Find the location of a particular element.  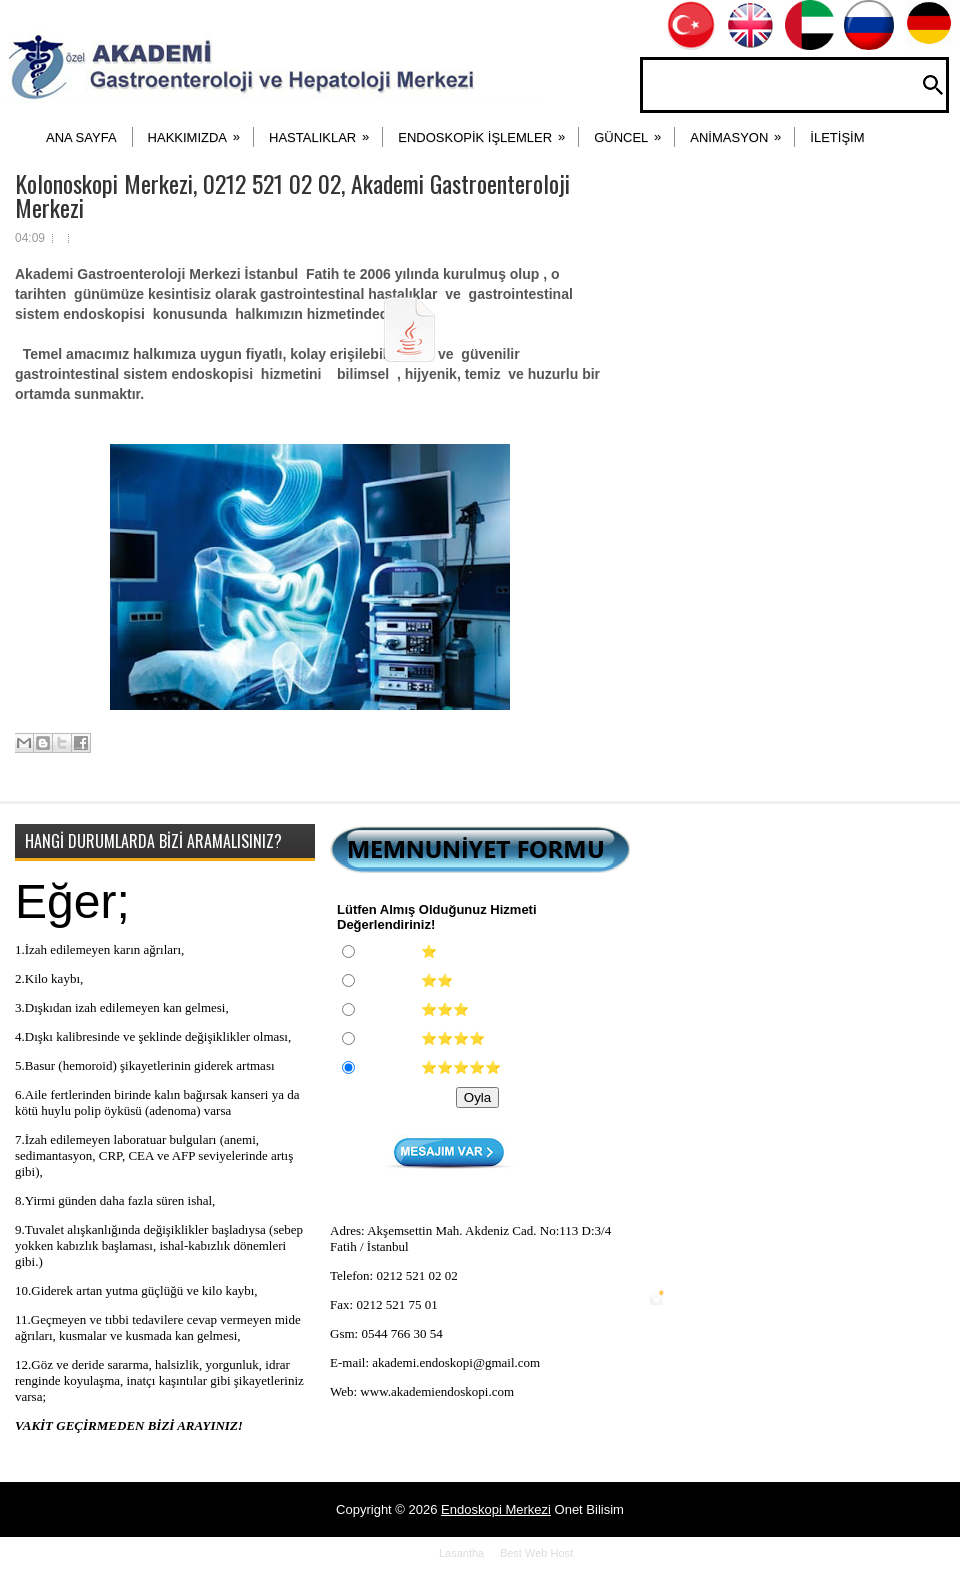

java source code file is located at coordinates (409, 329).